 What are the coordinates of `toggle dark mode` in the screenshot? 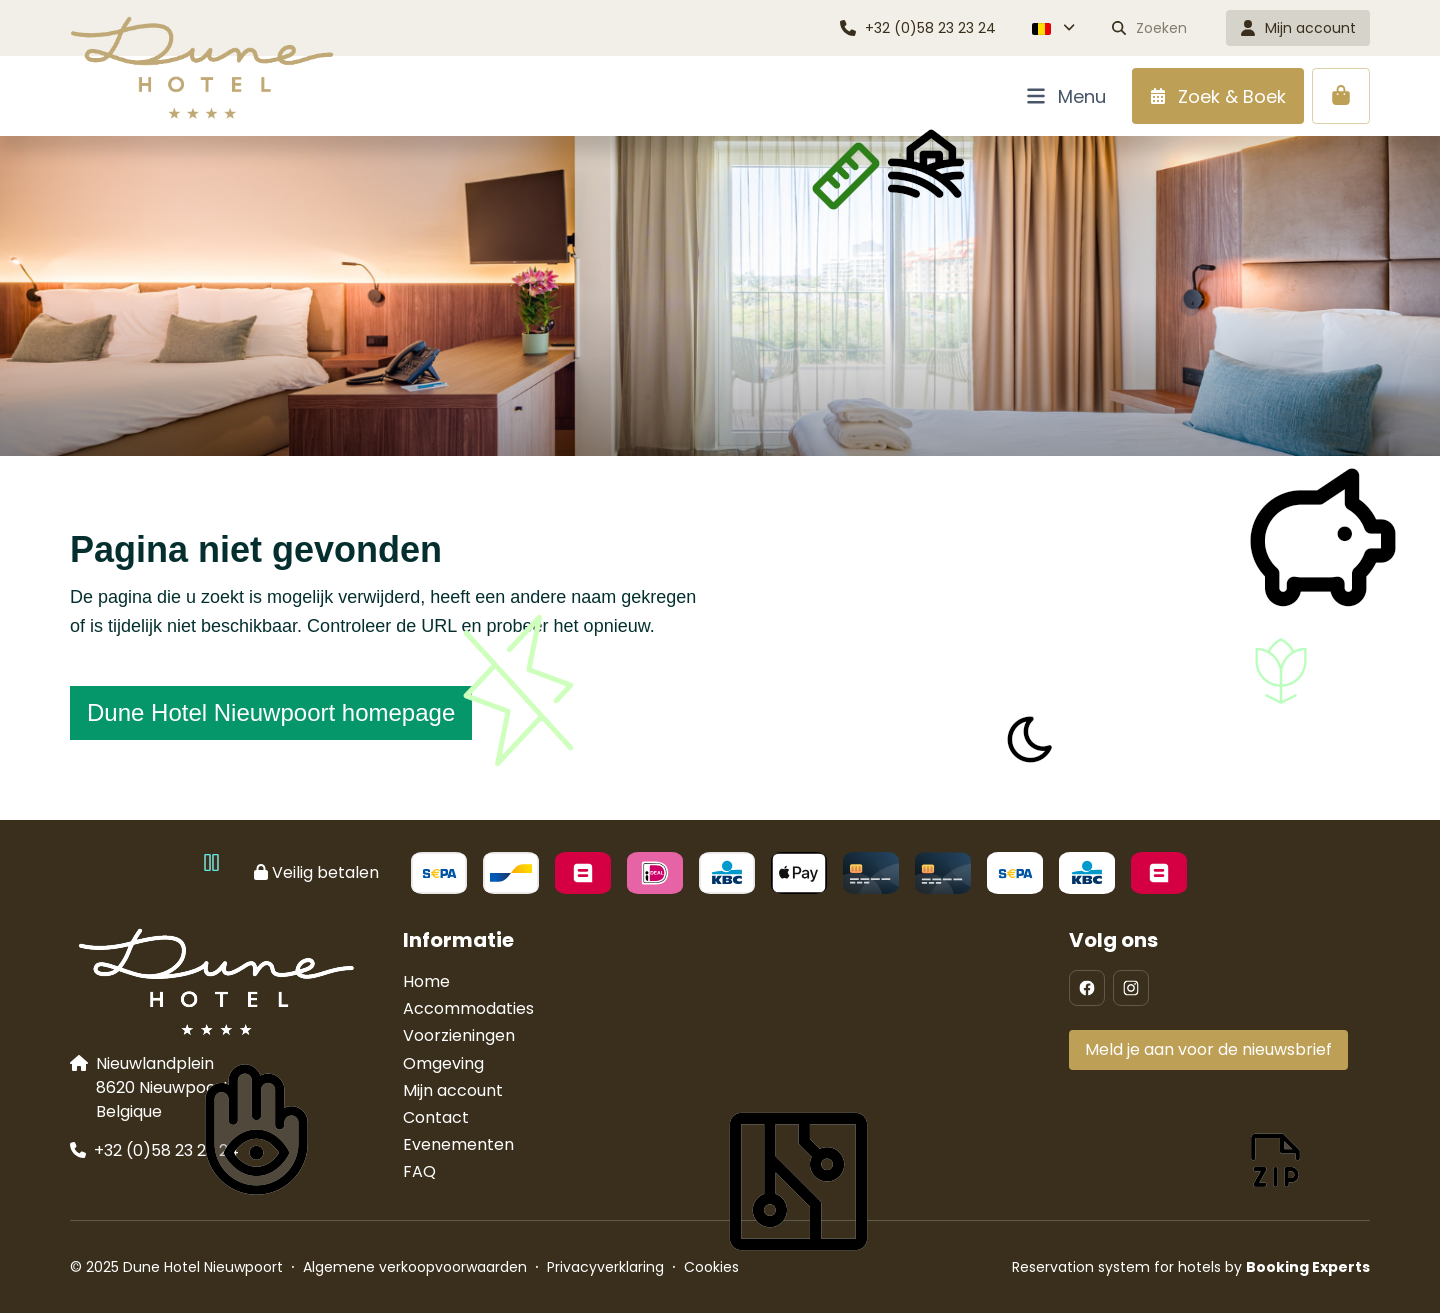 It's located at (1030, 739).